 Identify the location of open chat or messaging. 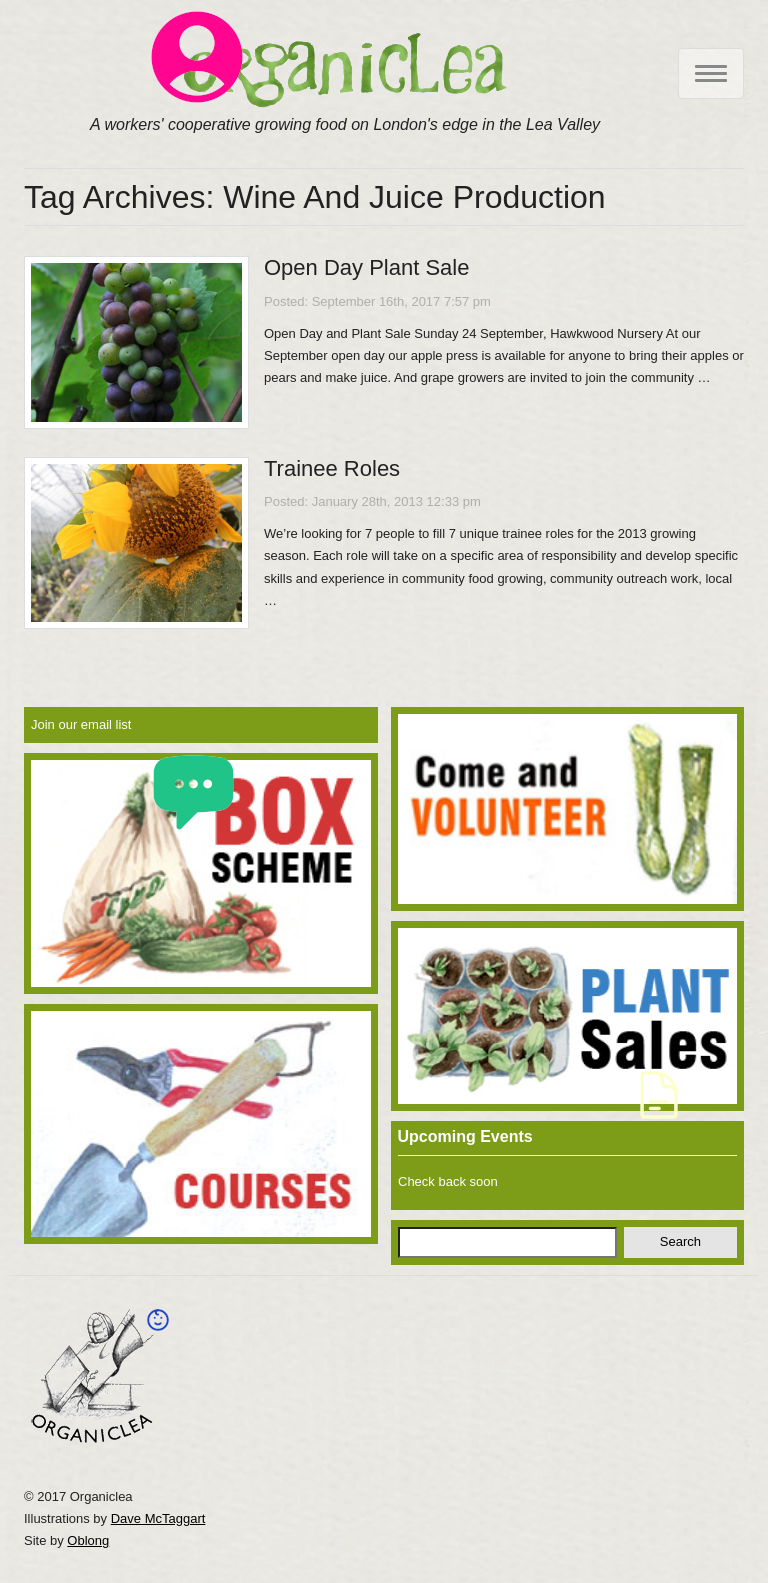
(193, 792).